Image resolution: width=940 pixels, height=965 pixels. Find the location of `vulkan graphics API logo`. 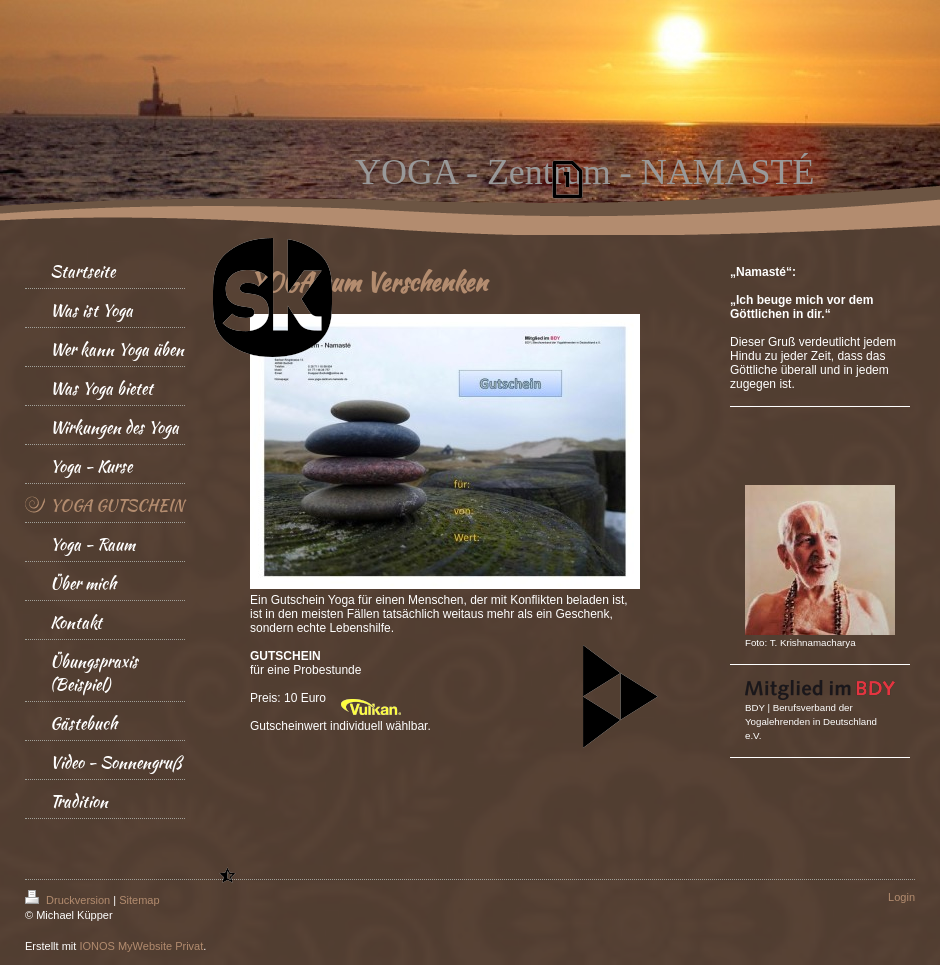

vulkan graphics API logo is located at coordinates (371, 707).